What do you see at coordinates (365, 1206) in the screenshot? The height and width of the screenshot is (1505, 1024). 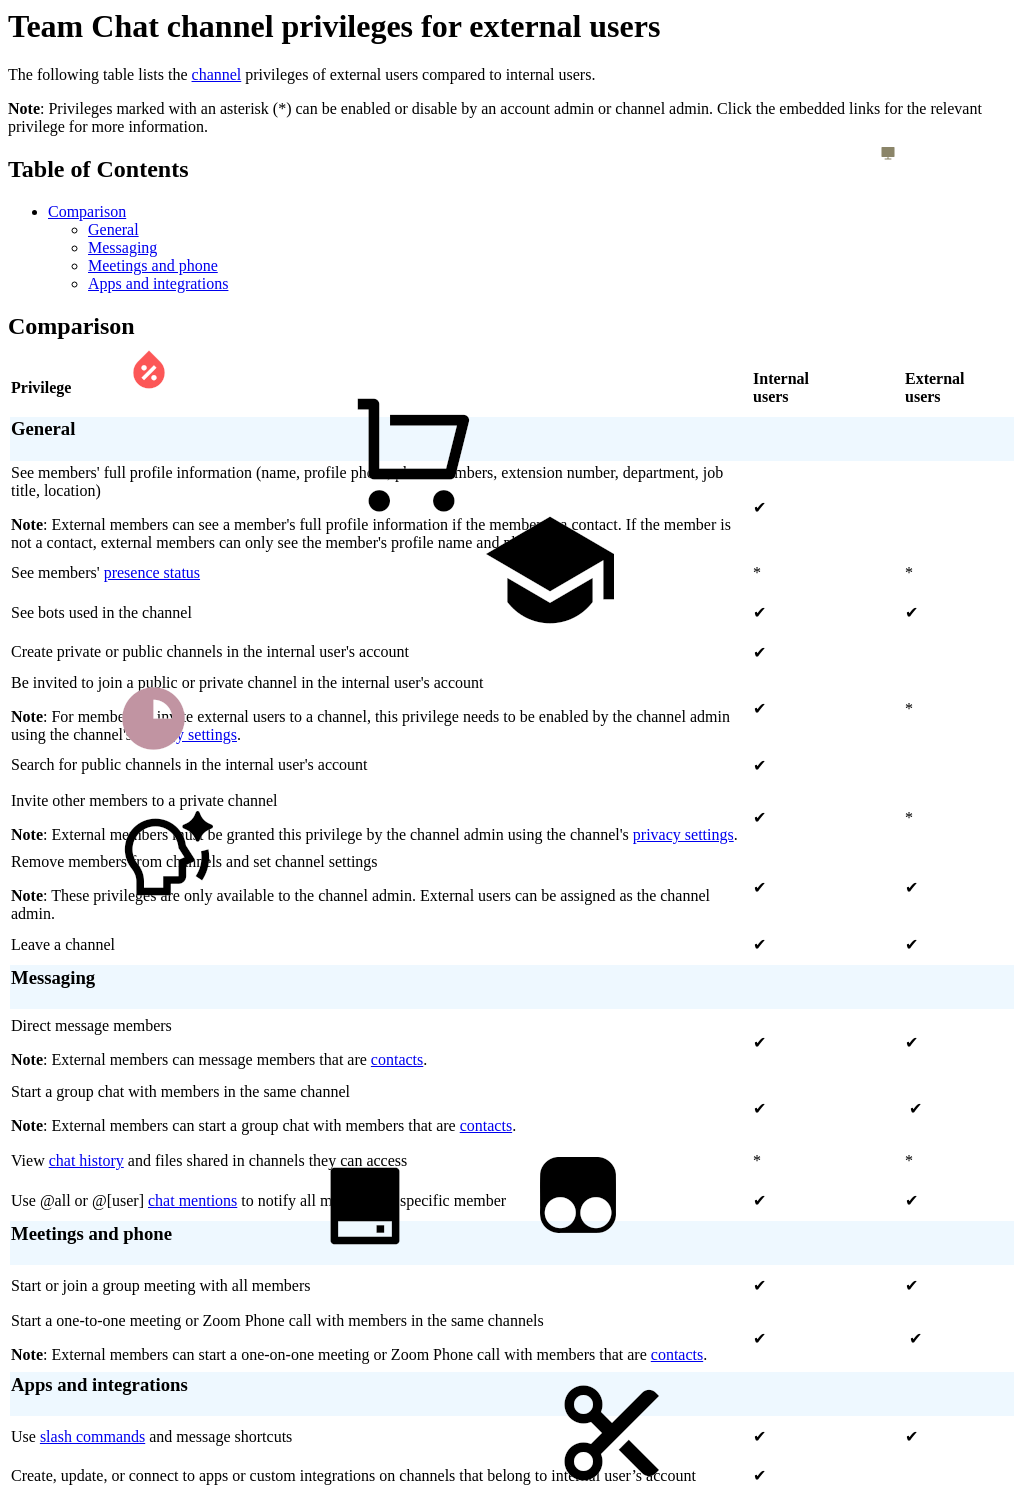 I see `access storage or hard drive settings` at bounding box center [365, 1206].